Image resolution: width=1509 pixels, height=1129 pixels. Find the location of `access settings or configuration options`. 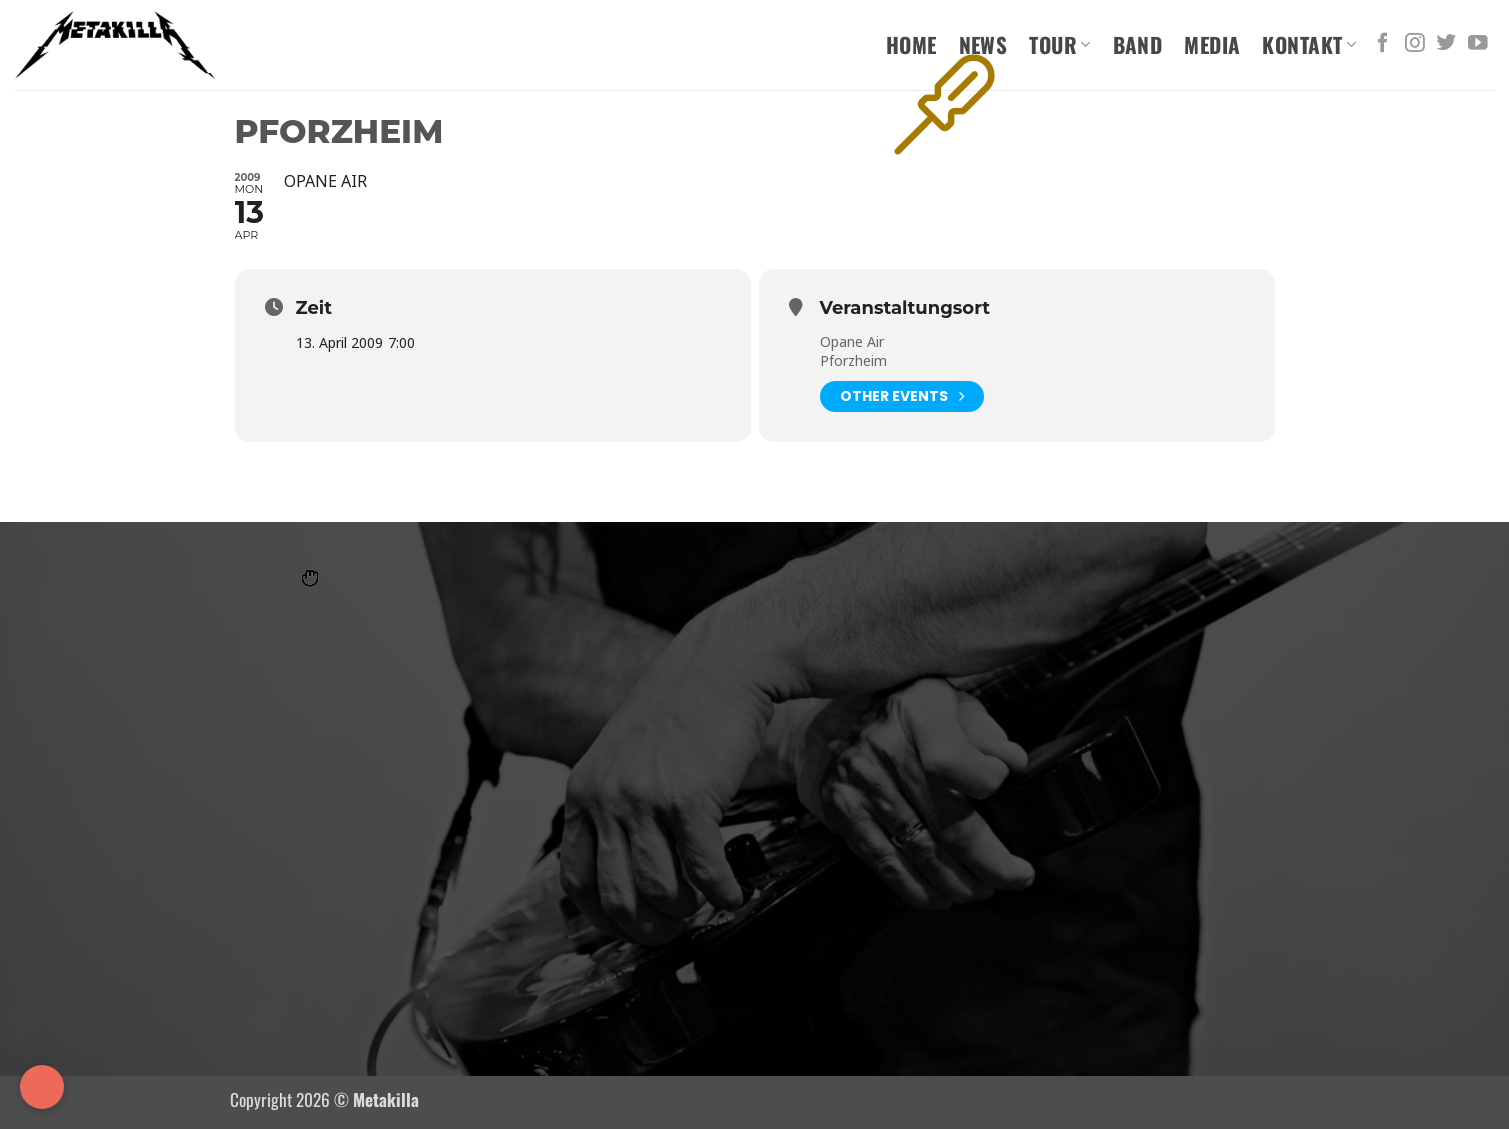

access settings or configuration options is located at coordinates (944, 104).